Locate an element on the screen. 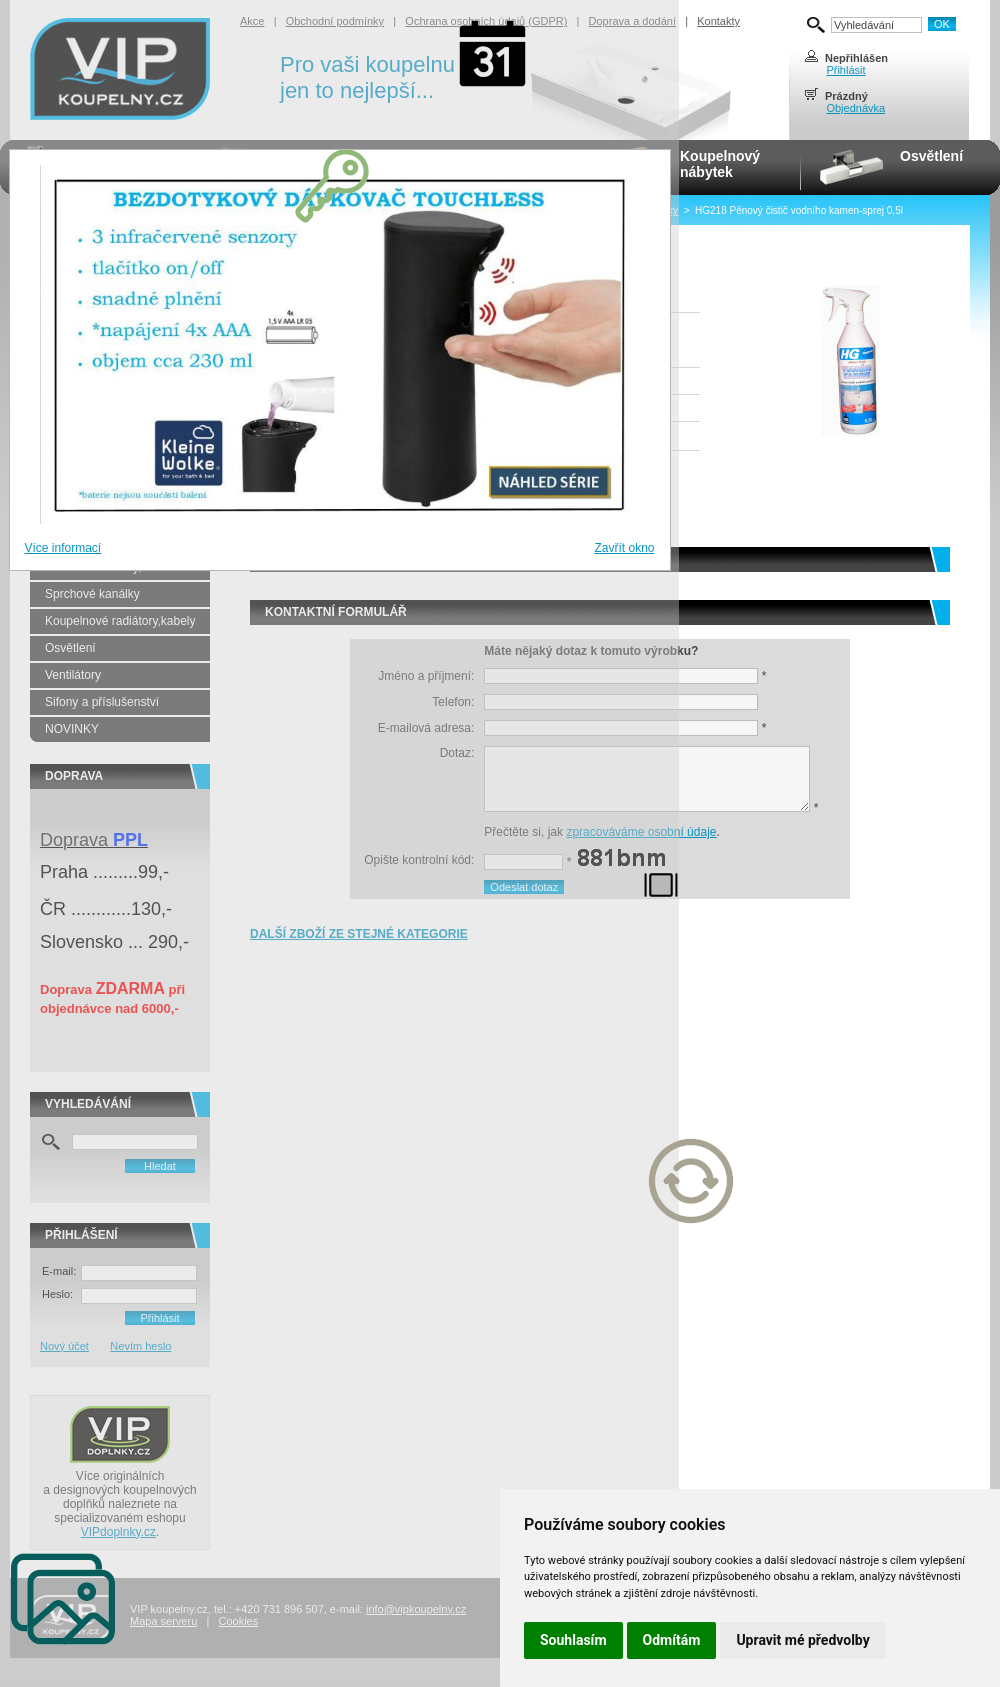 This screenshot has height=1687, width=1000. view calendar or schedule is located at coordinates (492, 53).